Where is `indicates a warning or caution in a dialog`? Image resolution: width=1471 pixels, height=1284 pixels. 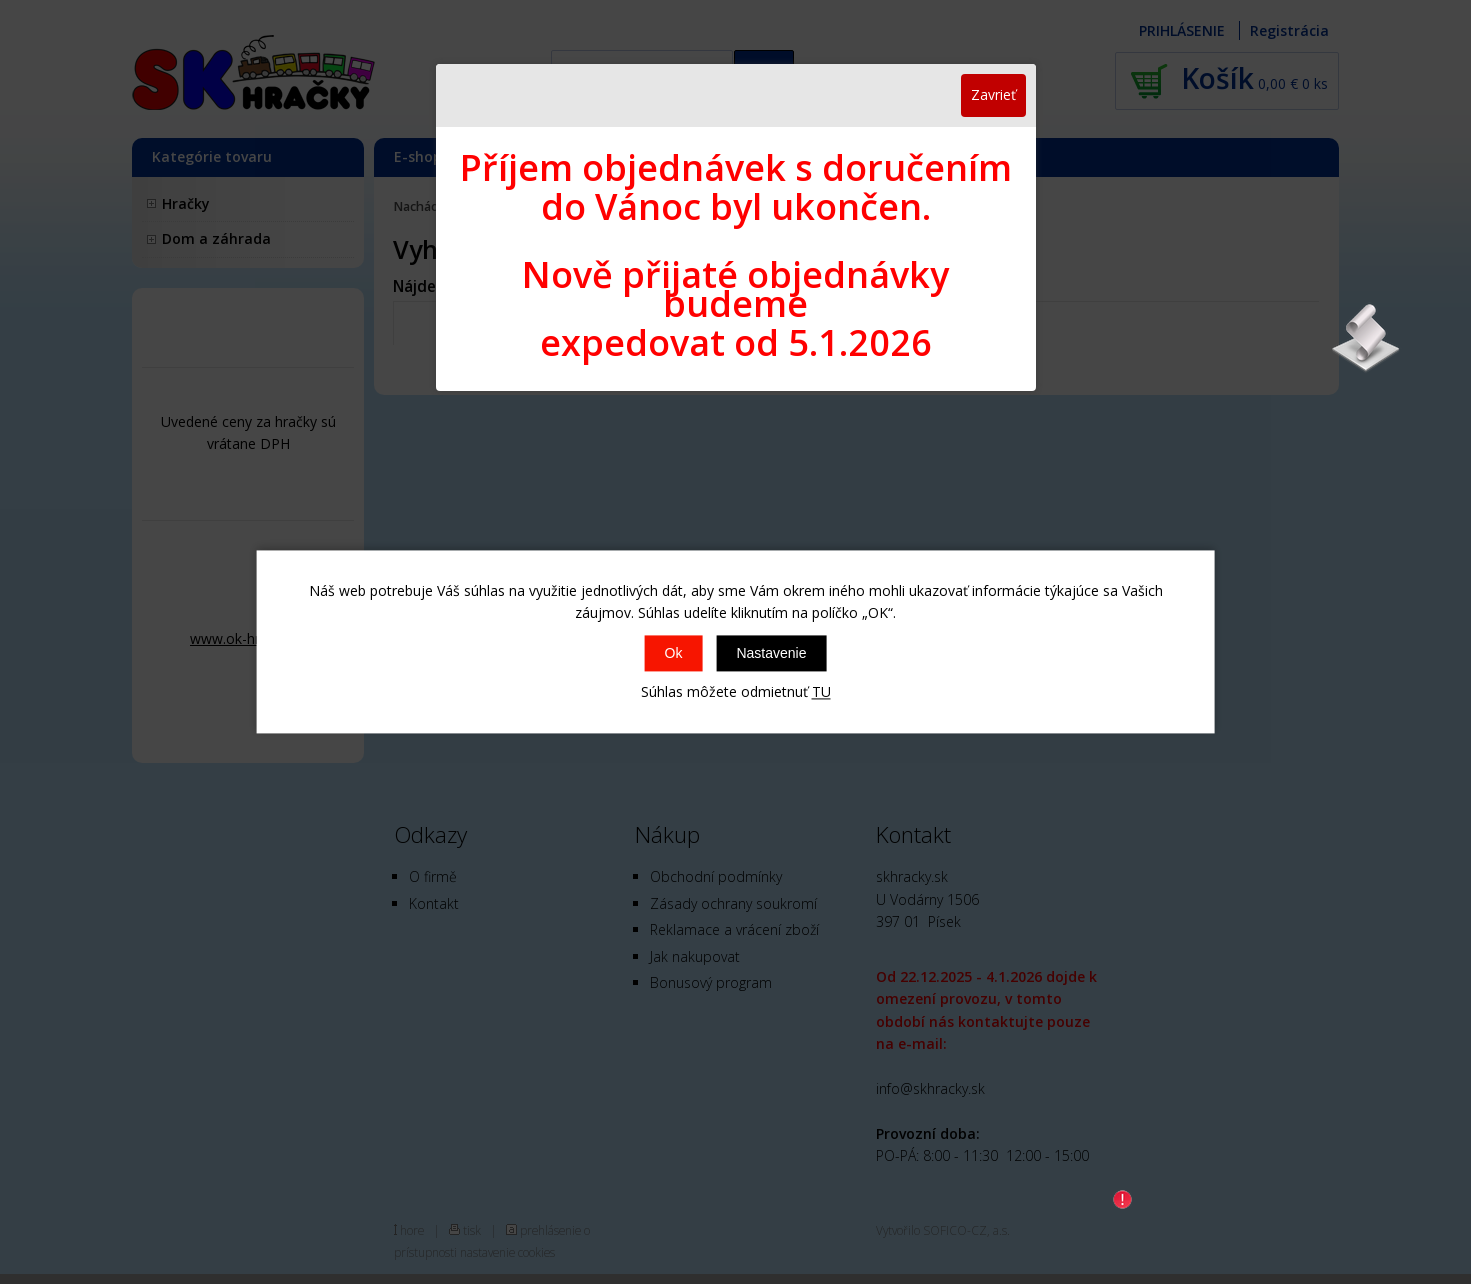
indicates a warning or caution in a dialog is located at coordinates (1122, 1199).